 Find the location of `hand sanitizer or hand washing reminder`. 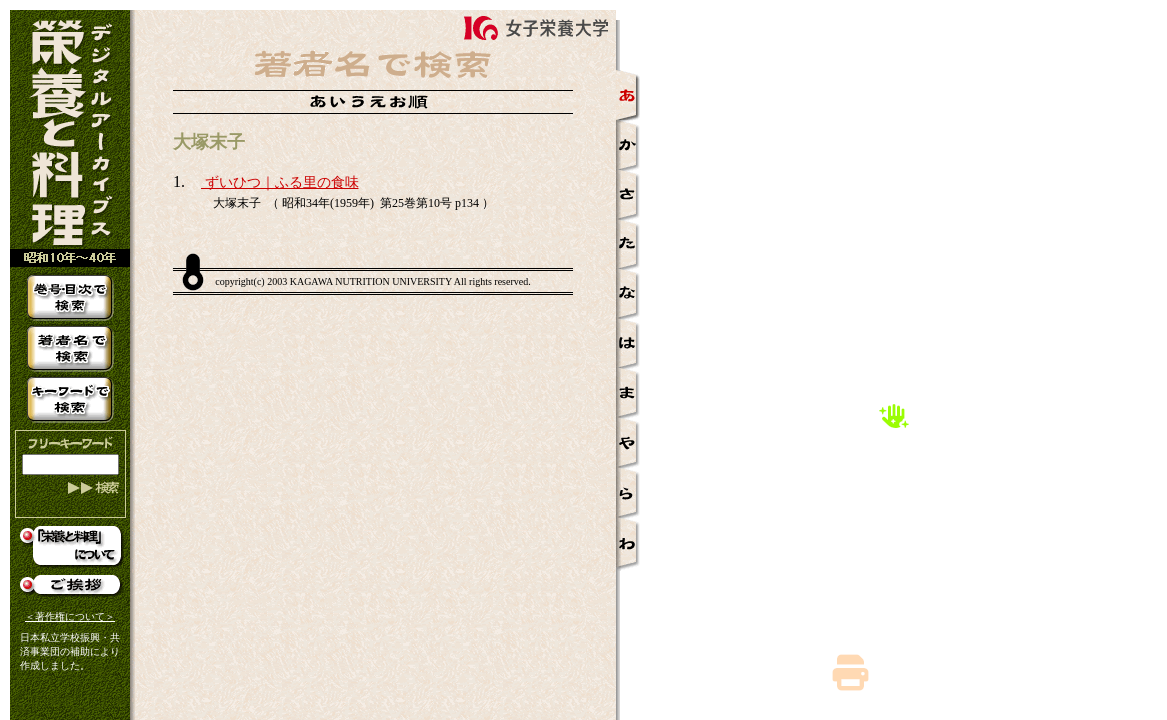

hand sanitizer or hand washing reminder is located at coordinates (894, 416).